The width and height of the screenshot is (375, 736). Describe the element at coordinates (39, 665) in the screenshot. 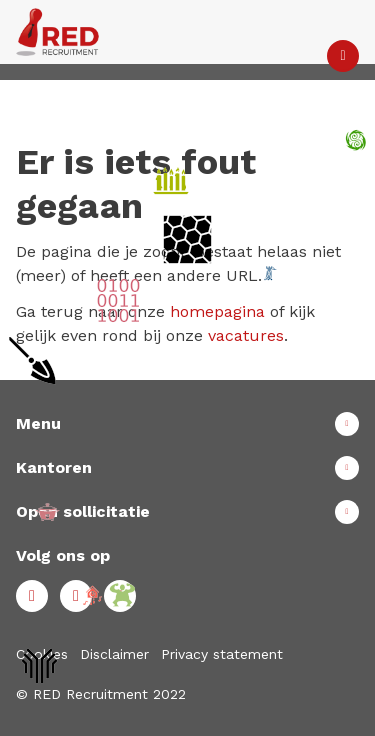

I see `enter the slumbering sanctuary area` at that location.